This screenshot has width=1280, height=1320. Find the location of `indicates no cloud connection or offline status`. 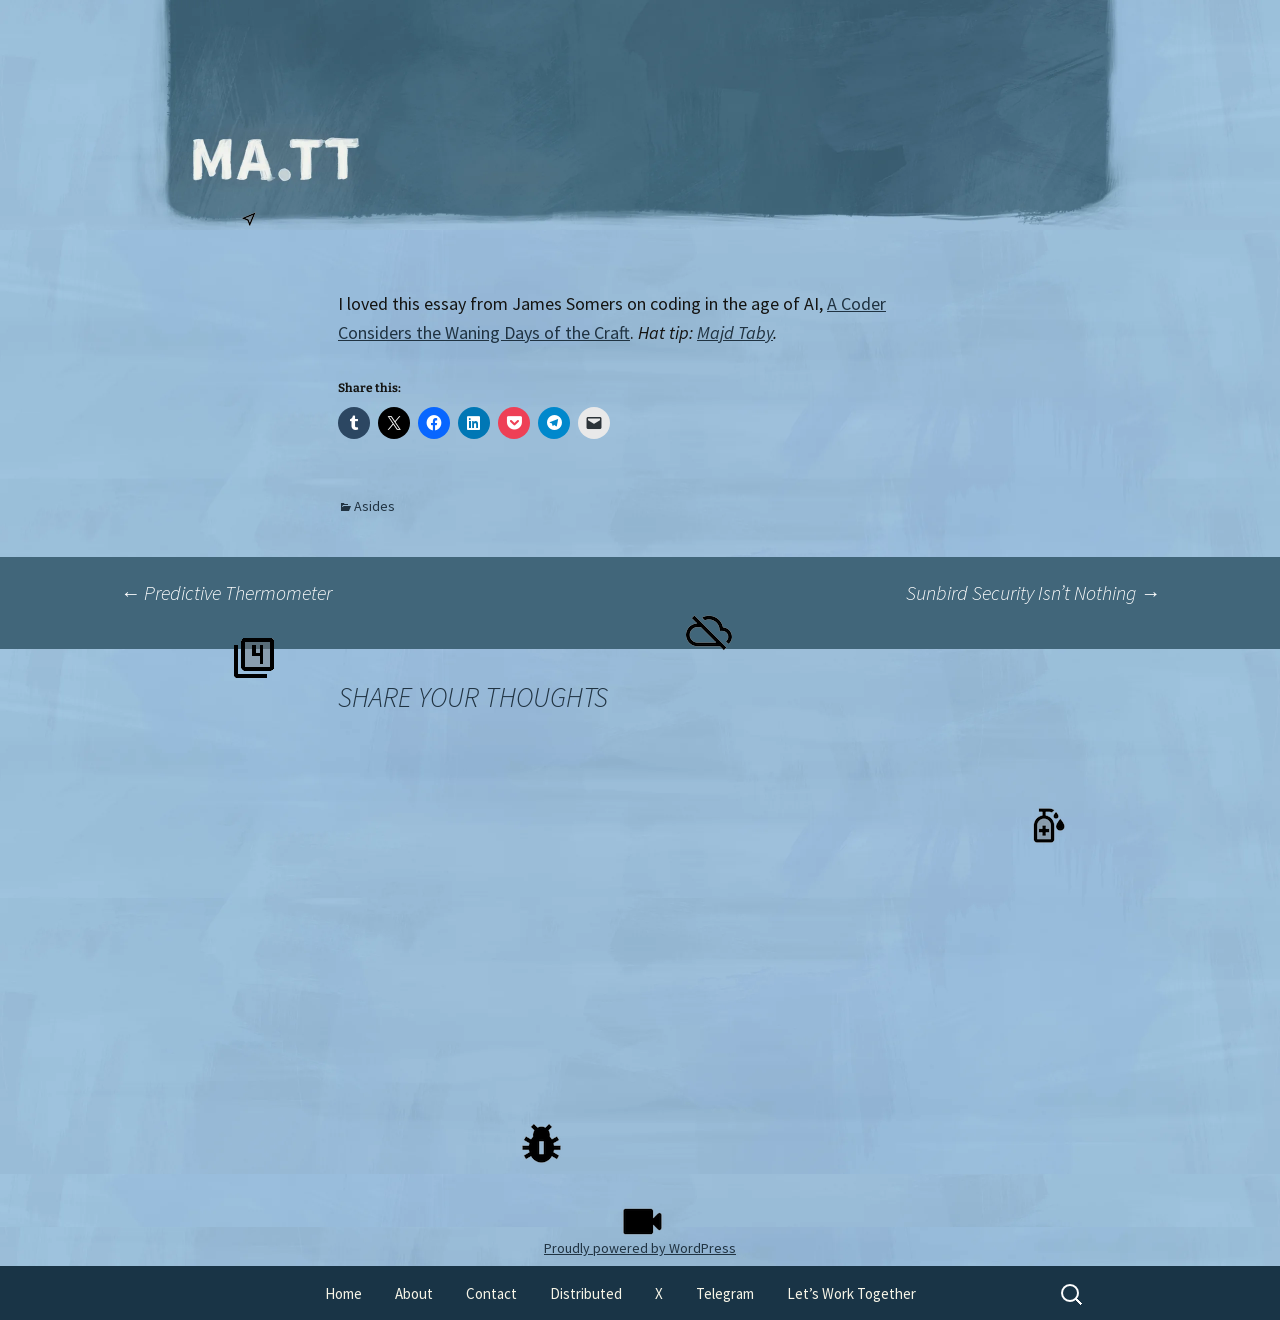

indicates no cloud connection or offline status is located at coordinates (709, 631).